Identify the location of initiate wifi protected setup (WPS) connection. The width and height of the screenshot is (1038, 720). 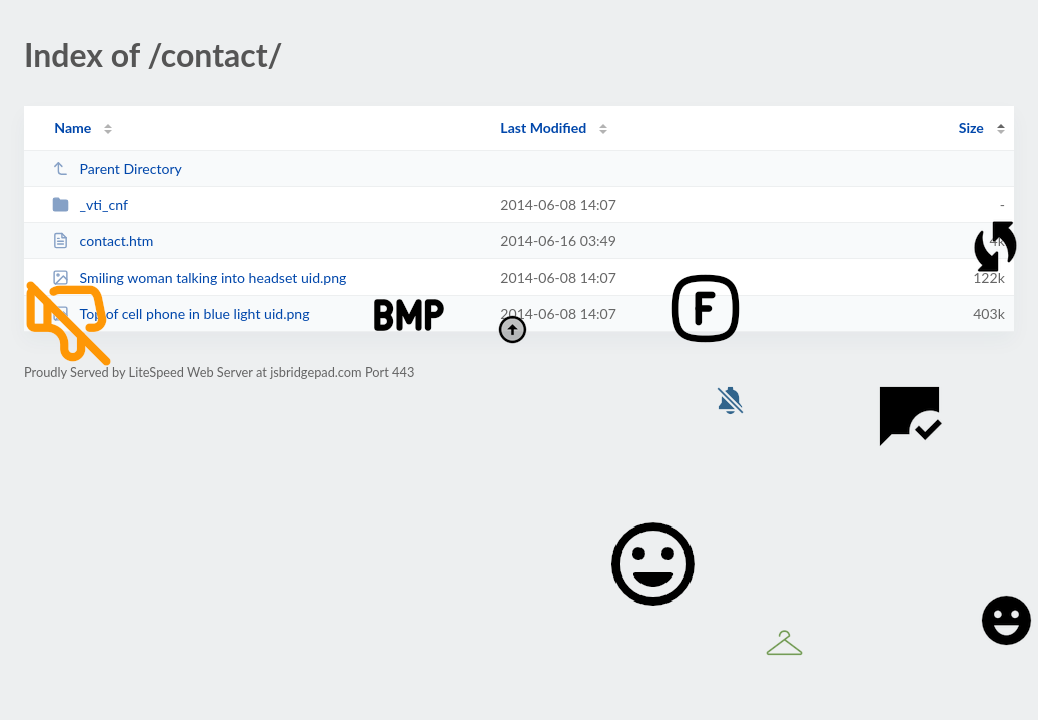
(995, 246).